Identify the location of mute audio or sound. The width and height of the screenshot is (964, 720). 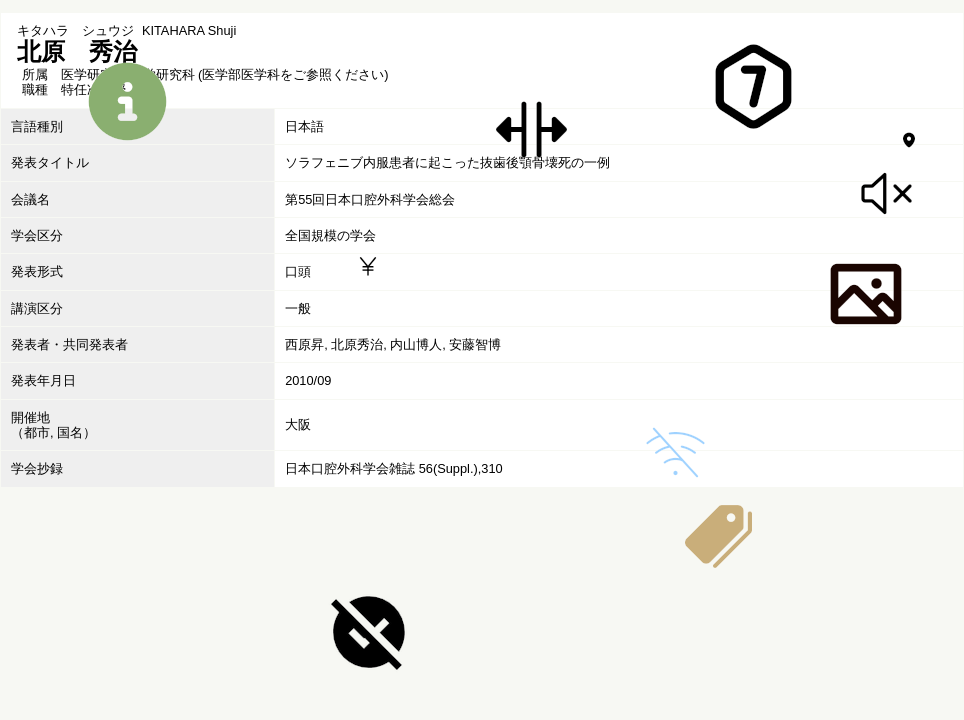
(886, 193).